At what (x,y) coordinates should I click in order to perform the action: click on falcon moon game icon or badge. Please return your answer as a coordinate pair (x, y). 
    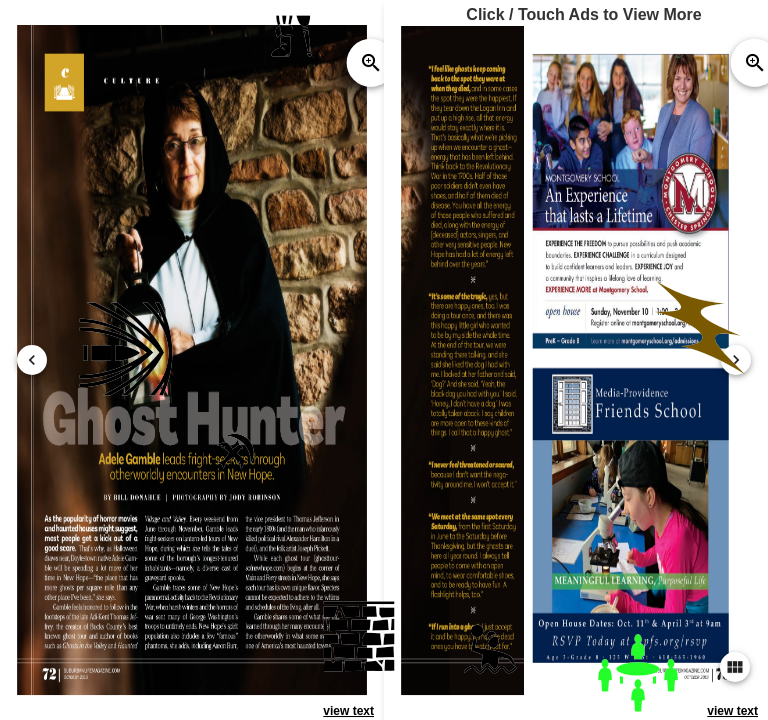
    Looking at the image, I should click on (235, 451).